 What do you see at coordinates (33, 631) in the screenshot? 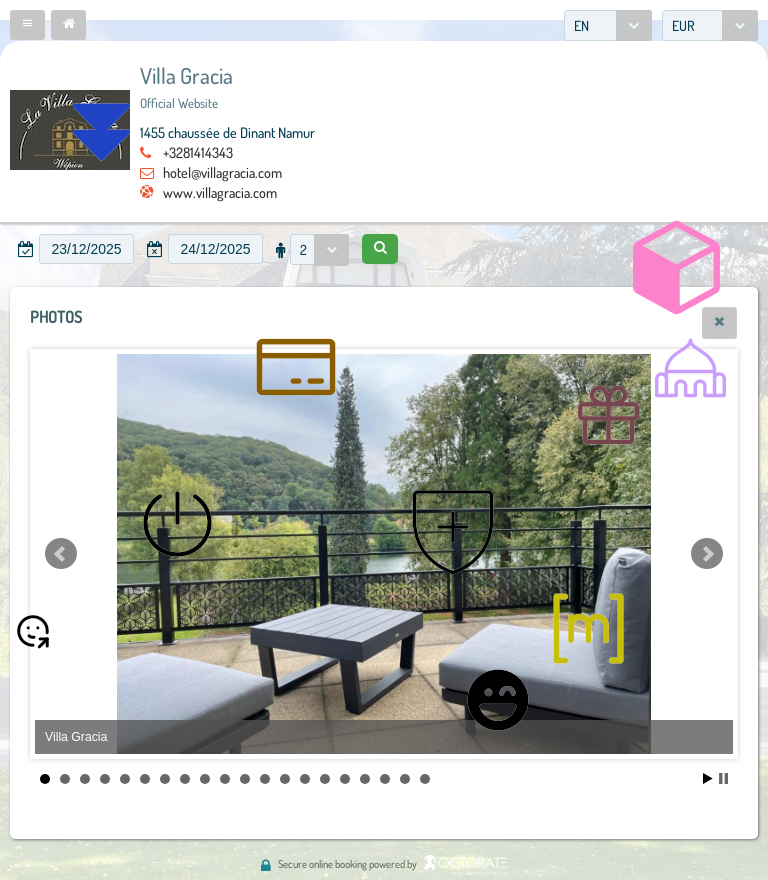
I see `share your mood or status with others` at bounding box center [33, 631].